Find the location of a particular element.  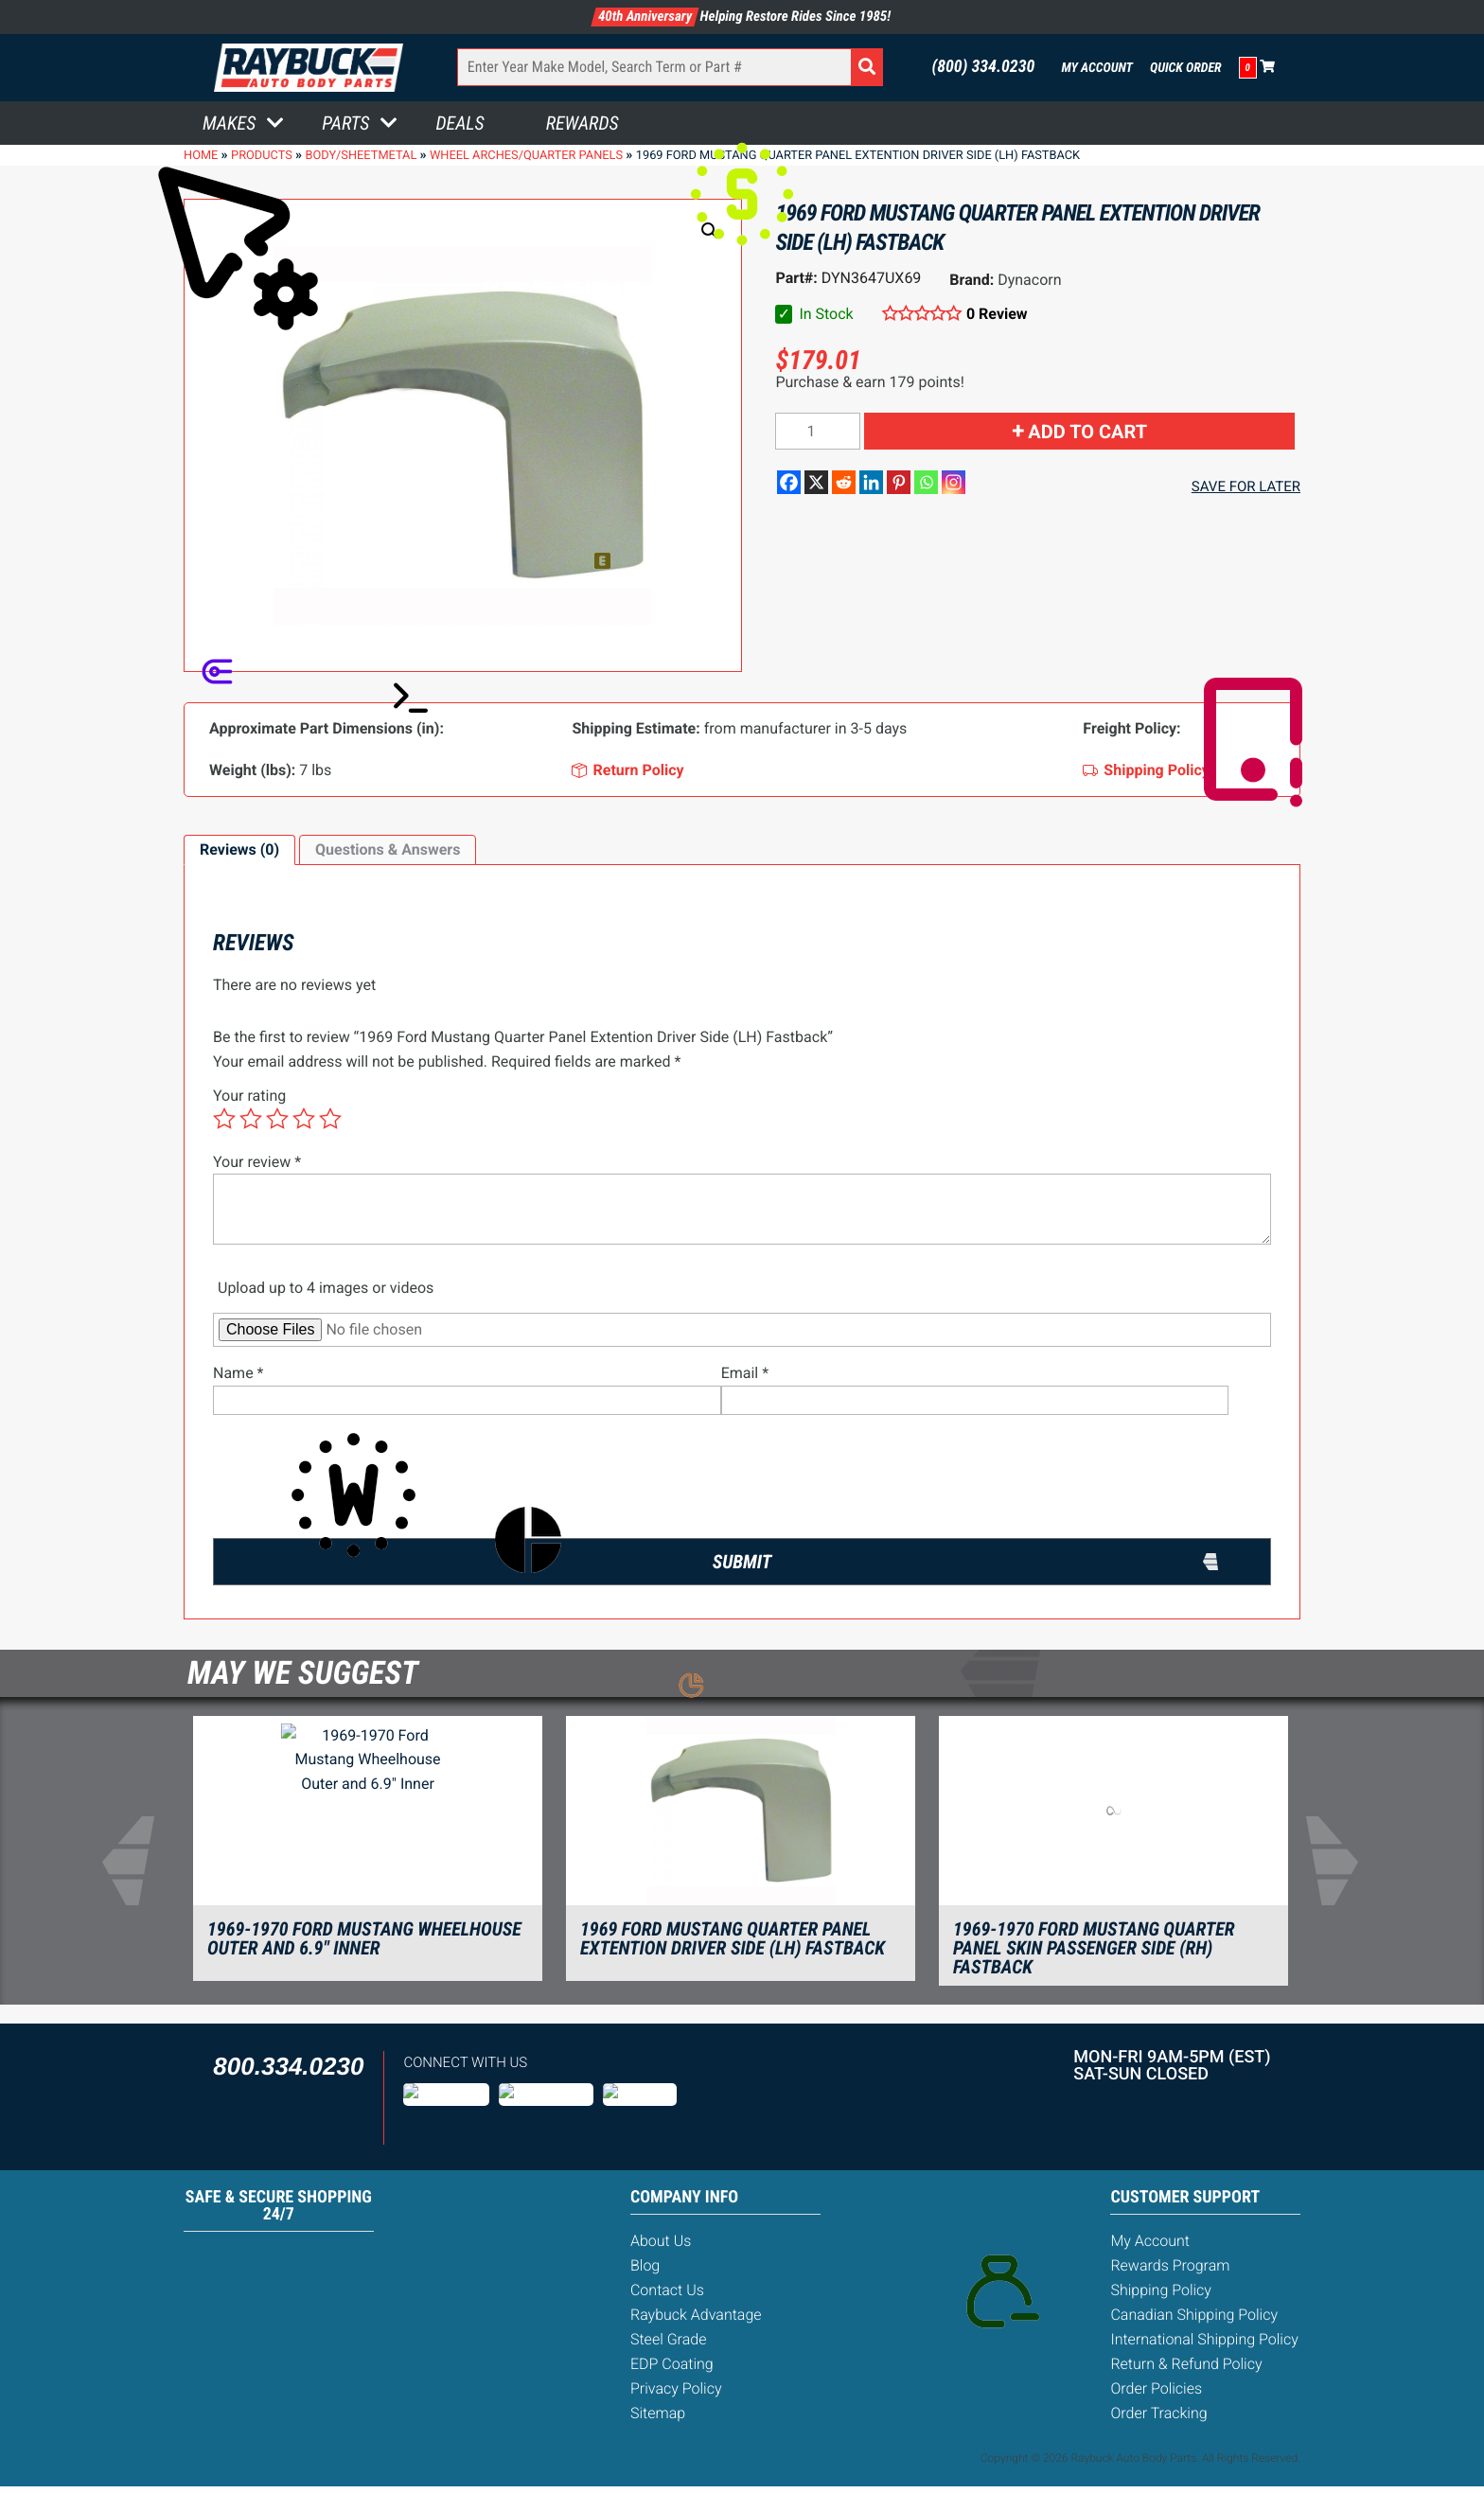

indicates explicit content warning is located at coordinates (602, 560).